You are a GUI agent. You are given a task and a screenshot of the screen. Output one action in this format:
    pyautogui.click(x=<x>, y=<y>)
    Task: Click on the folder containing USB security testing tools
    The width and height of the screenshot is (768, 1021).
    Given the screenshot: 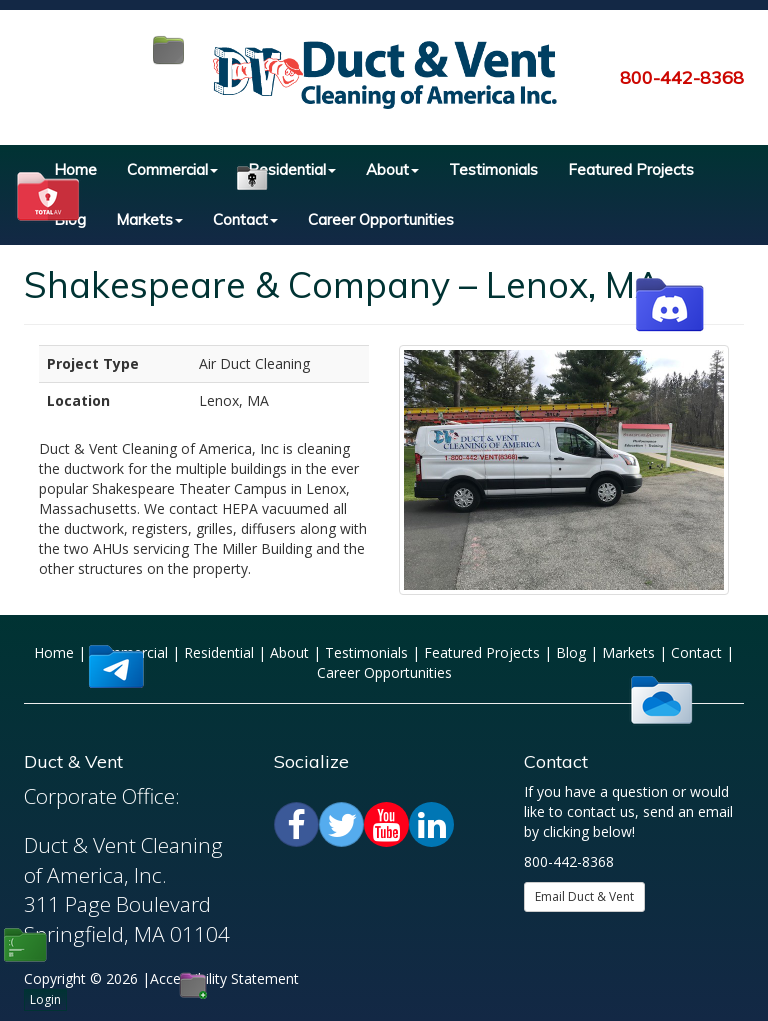 What is the action you would take?
    pyautogui.click(x=252, y=179)
    